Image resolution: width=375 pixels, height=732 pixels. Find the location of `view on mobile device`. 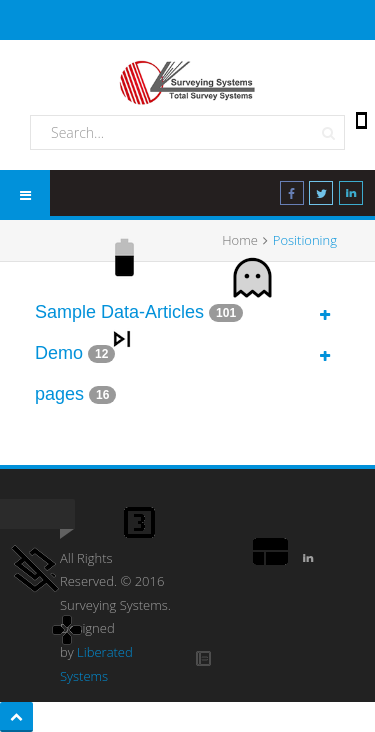

view on mobile device is located at coordinates (361, 120).